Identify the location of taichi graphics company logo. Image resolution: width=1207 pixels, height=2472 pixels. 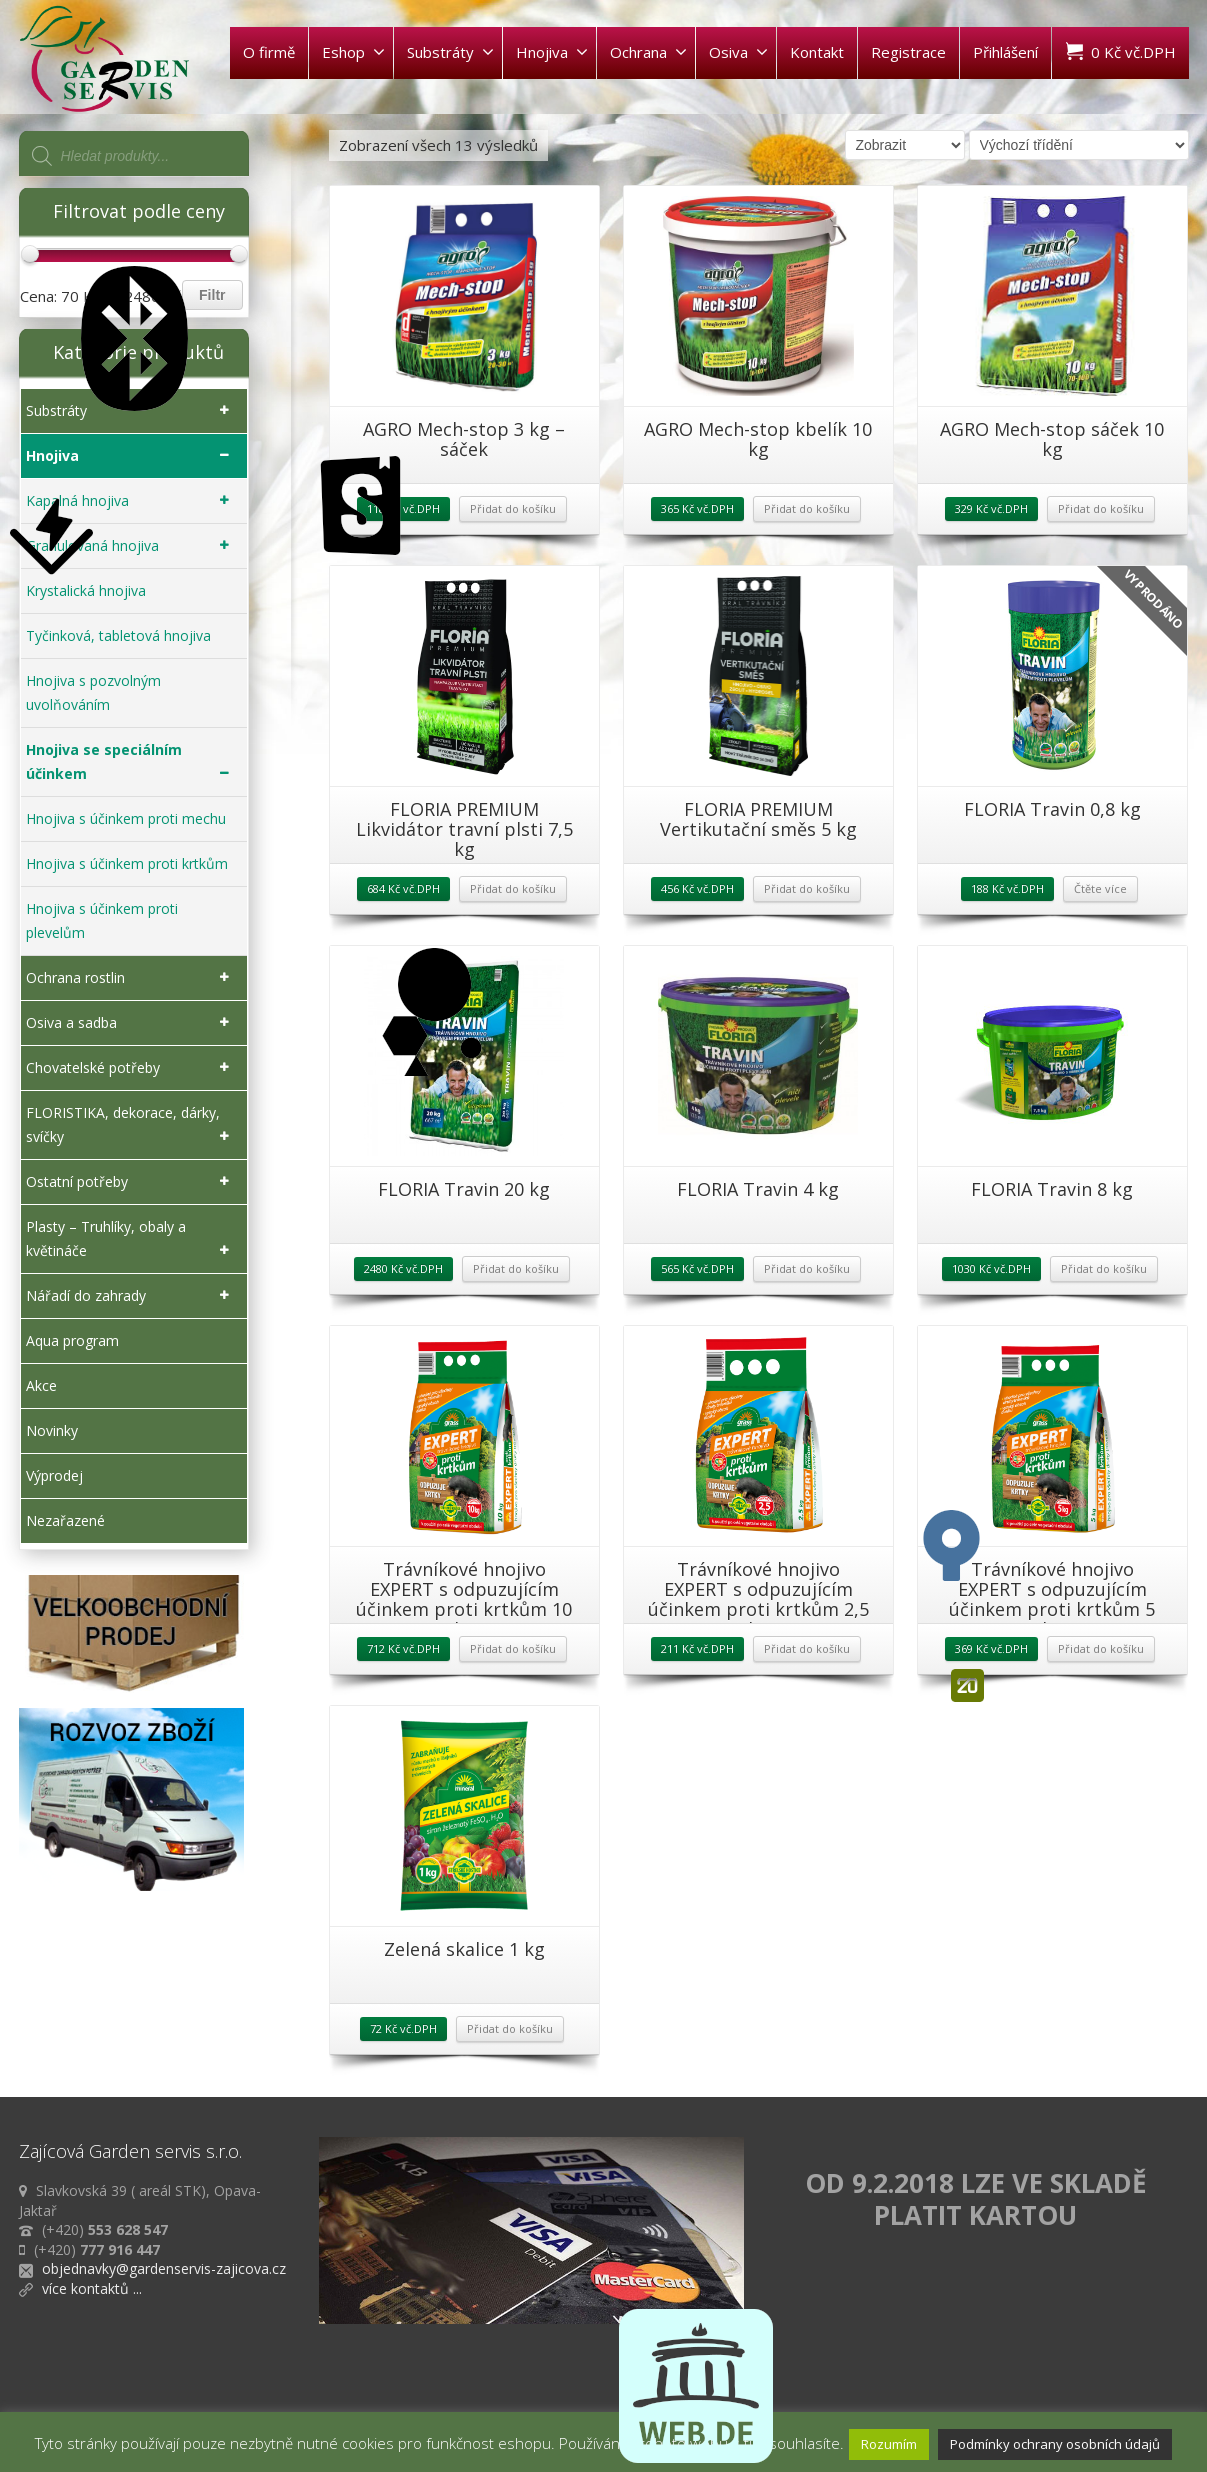
(432, 1012).